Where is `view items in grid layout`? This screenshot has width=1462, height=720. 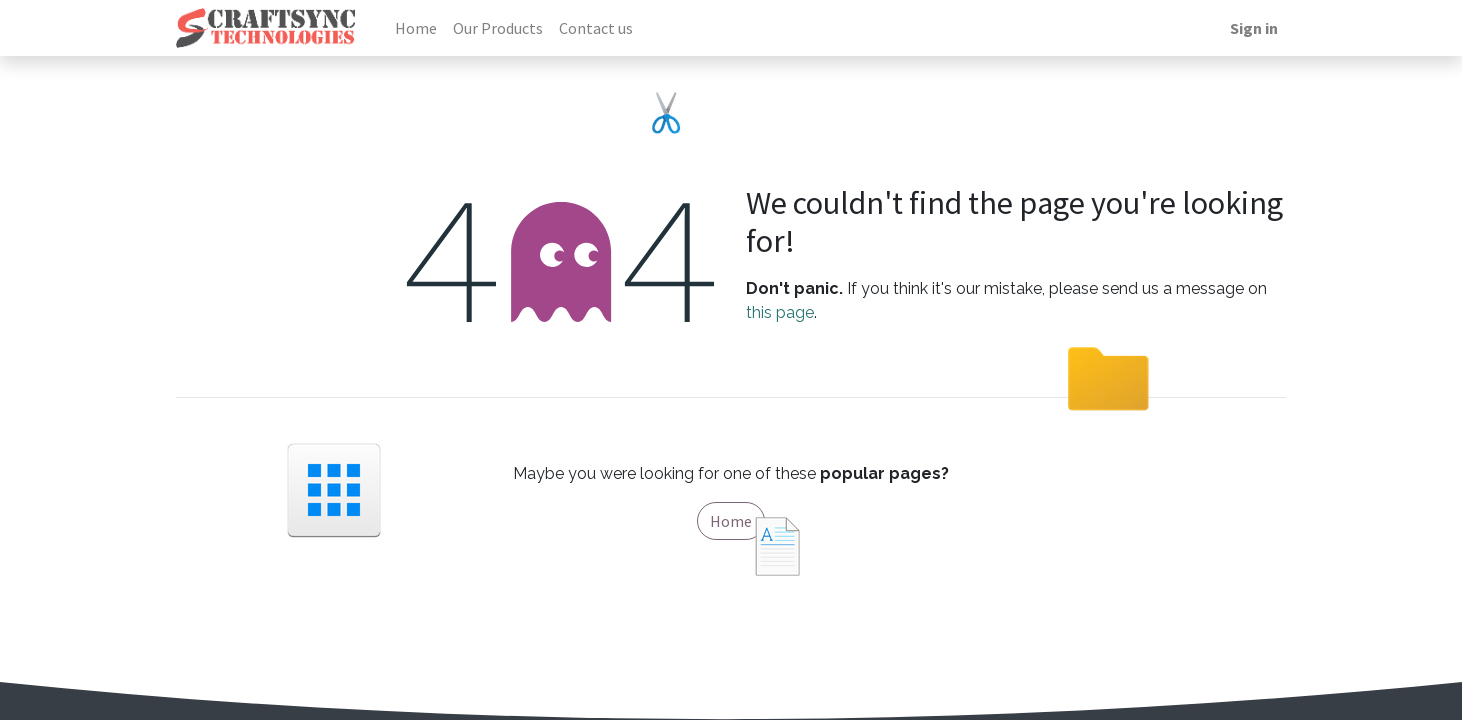 view items in grid layout is located at coordinates (334, 490).